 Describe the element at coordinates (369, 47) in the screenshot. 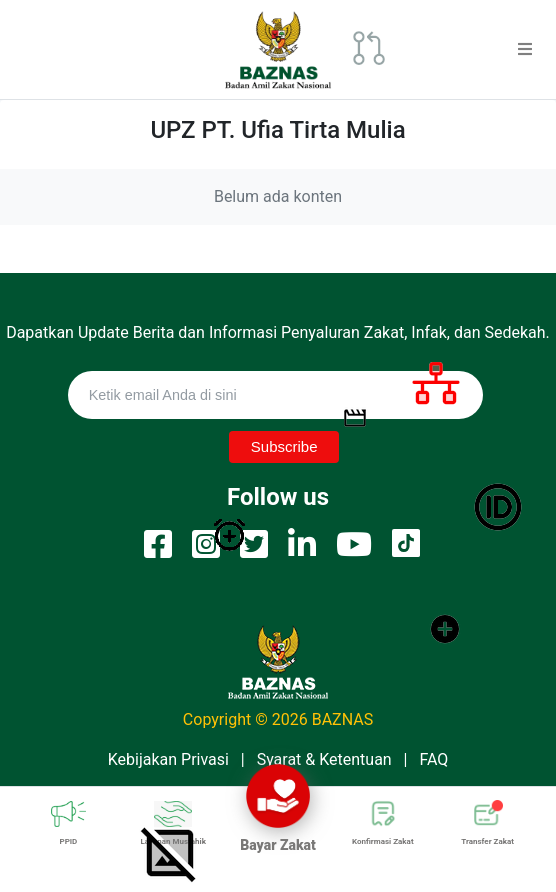

I see `create a new pull request` at that location.